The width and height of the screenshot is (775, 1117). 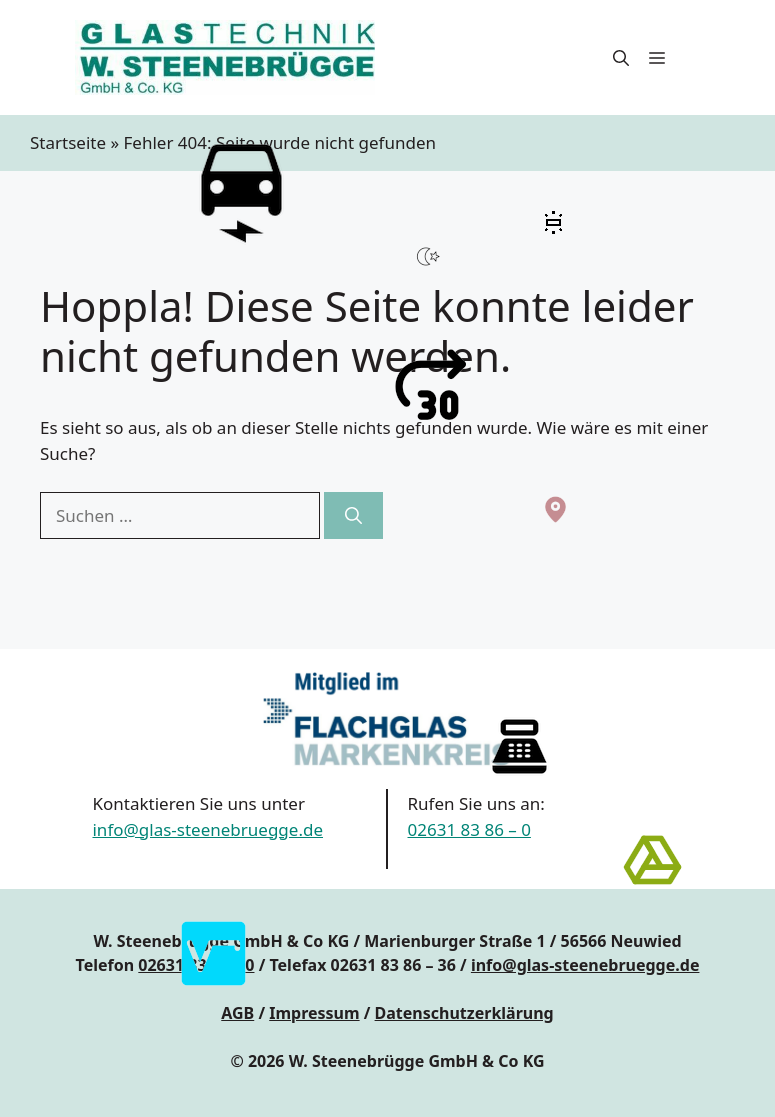 What do you see at coordinates (553, 222) in the screenshot?
I see `adjust screen brightness settings` at bounding box center [553, 222].